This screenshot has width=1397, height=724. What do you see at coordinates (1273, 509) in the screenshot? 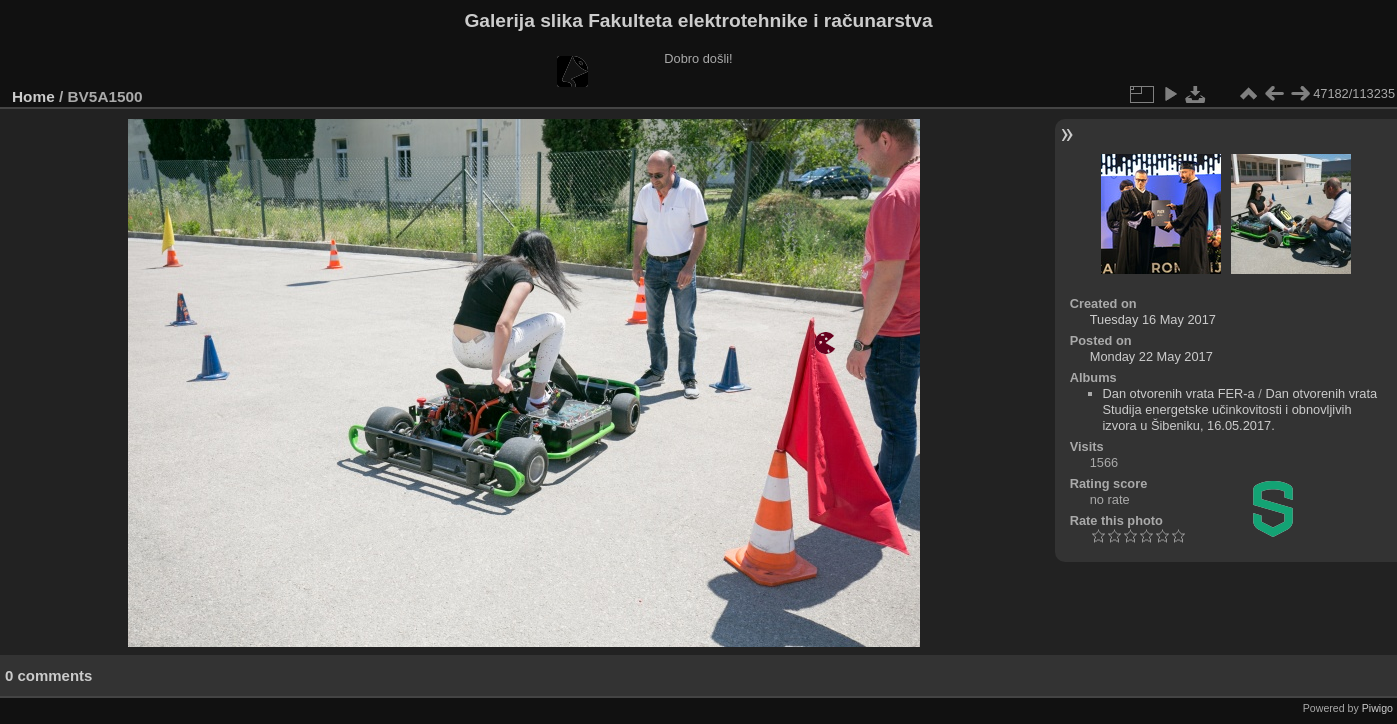
I see `symphony messaging platform logo` at bounding box center [1273, 509].